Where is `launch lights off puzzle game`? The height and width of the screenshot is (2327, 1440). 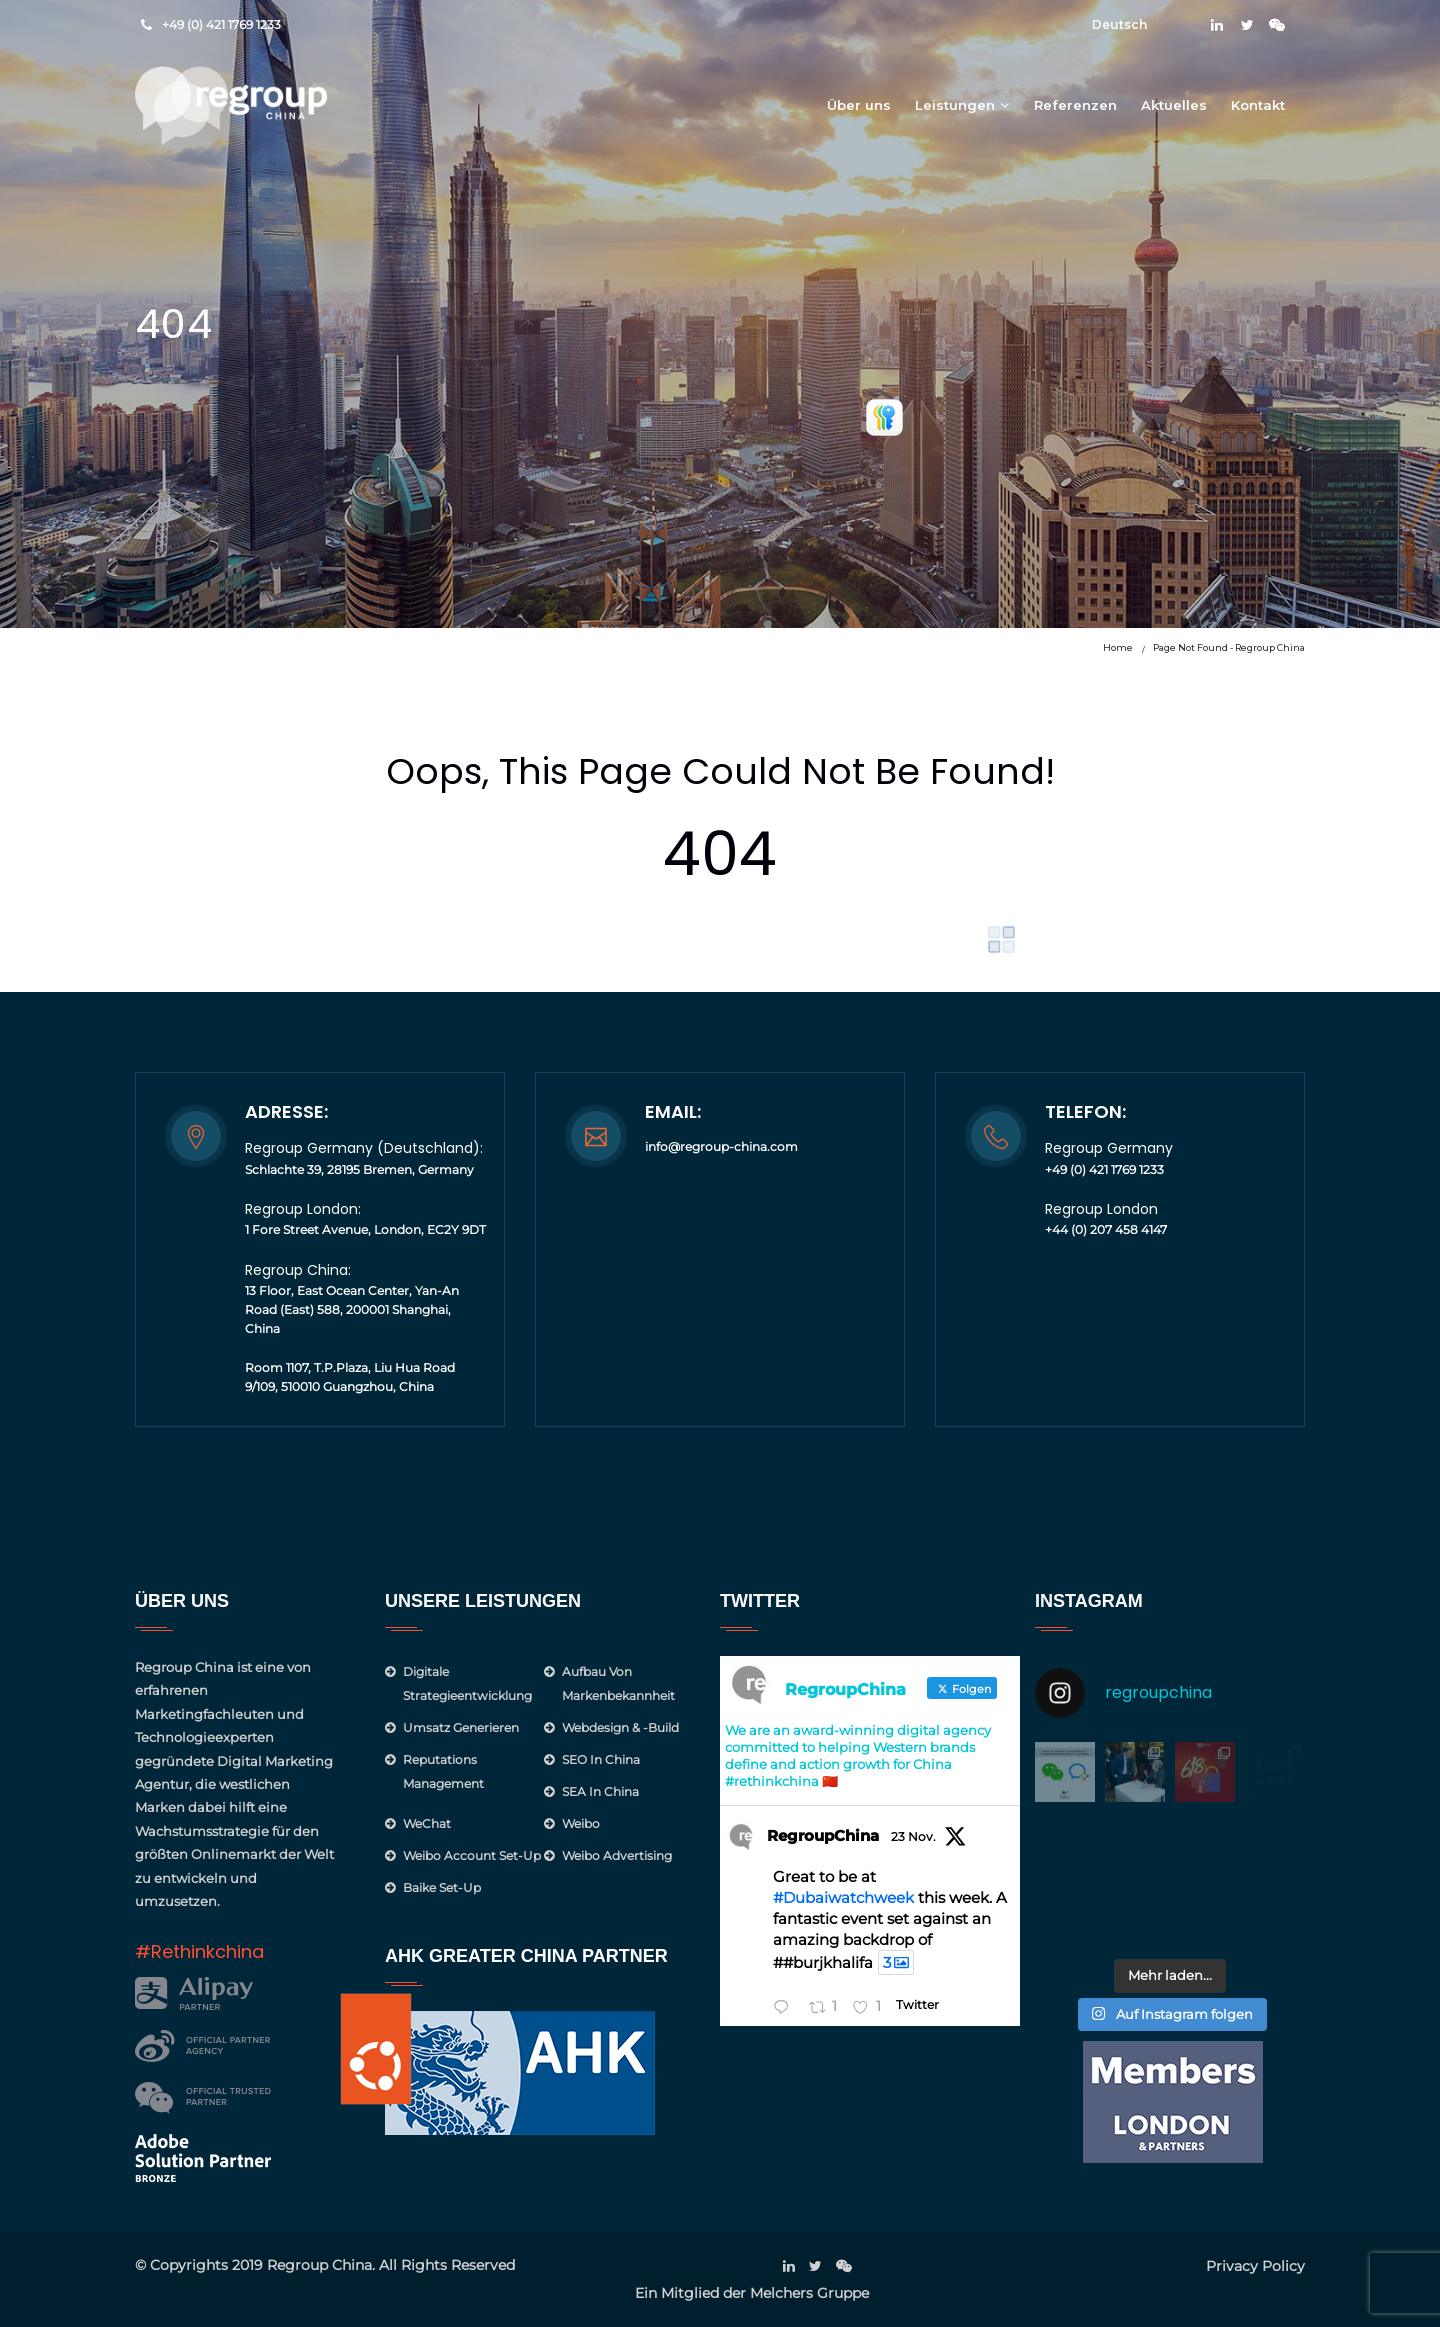 launch lights off puzzle game is located at coordinates (1002, 940).